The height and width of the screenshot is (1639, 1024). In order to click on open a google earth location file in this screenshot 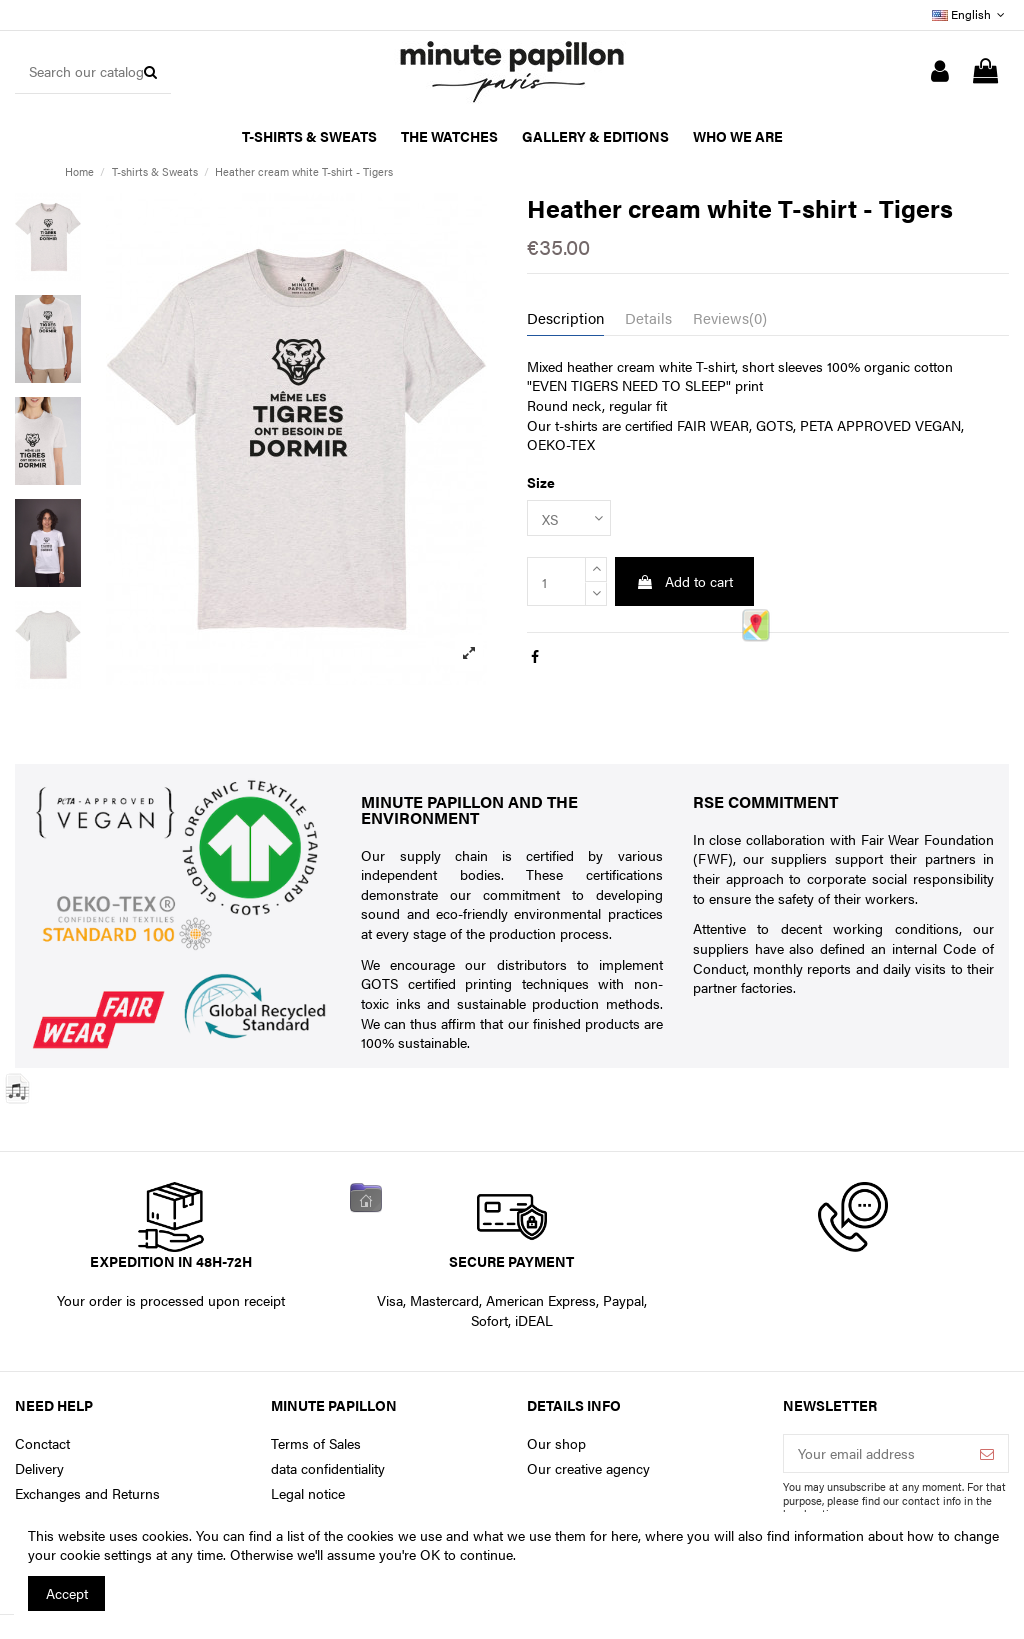, I will do `click(756, 625)`.